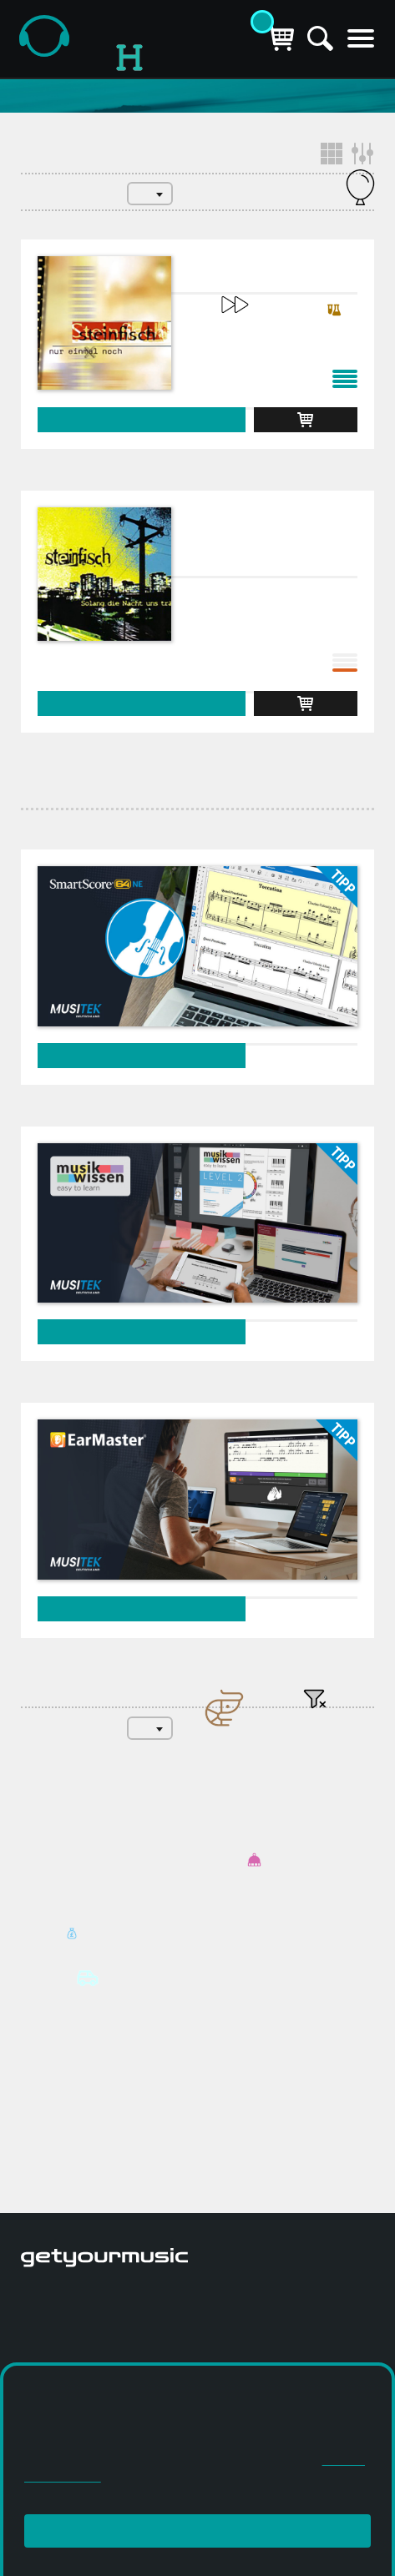 The width and height of the screenshot is (395, 2576). What do you see at coordinates (254, 1860) in the screenshot?
I see `select winter or cold weather clothing category` at bounding box center [254, 1860].